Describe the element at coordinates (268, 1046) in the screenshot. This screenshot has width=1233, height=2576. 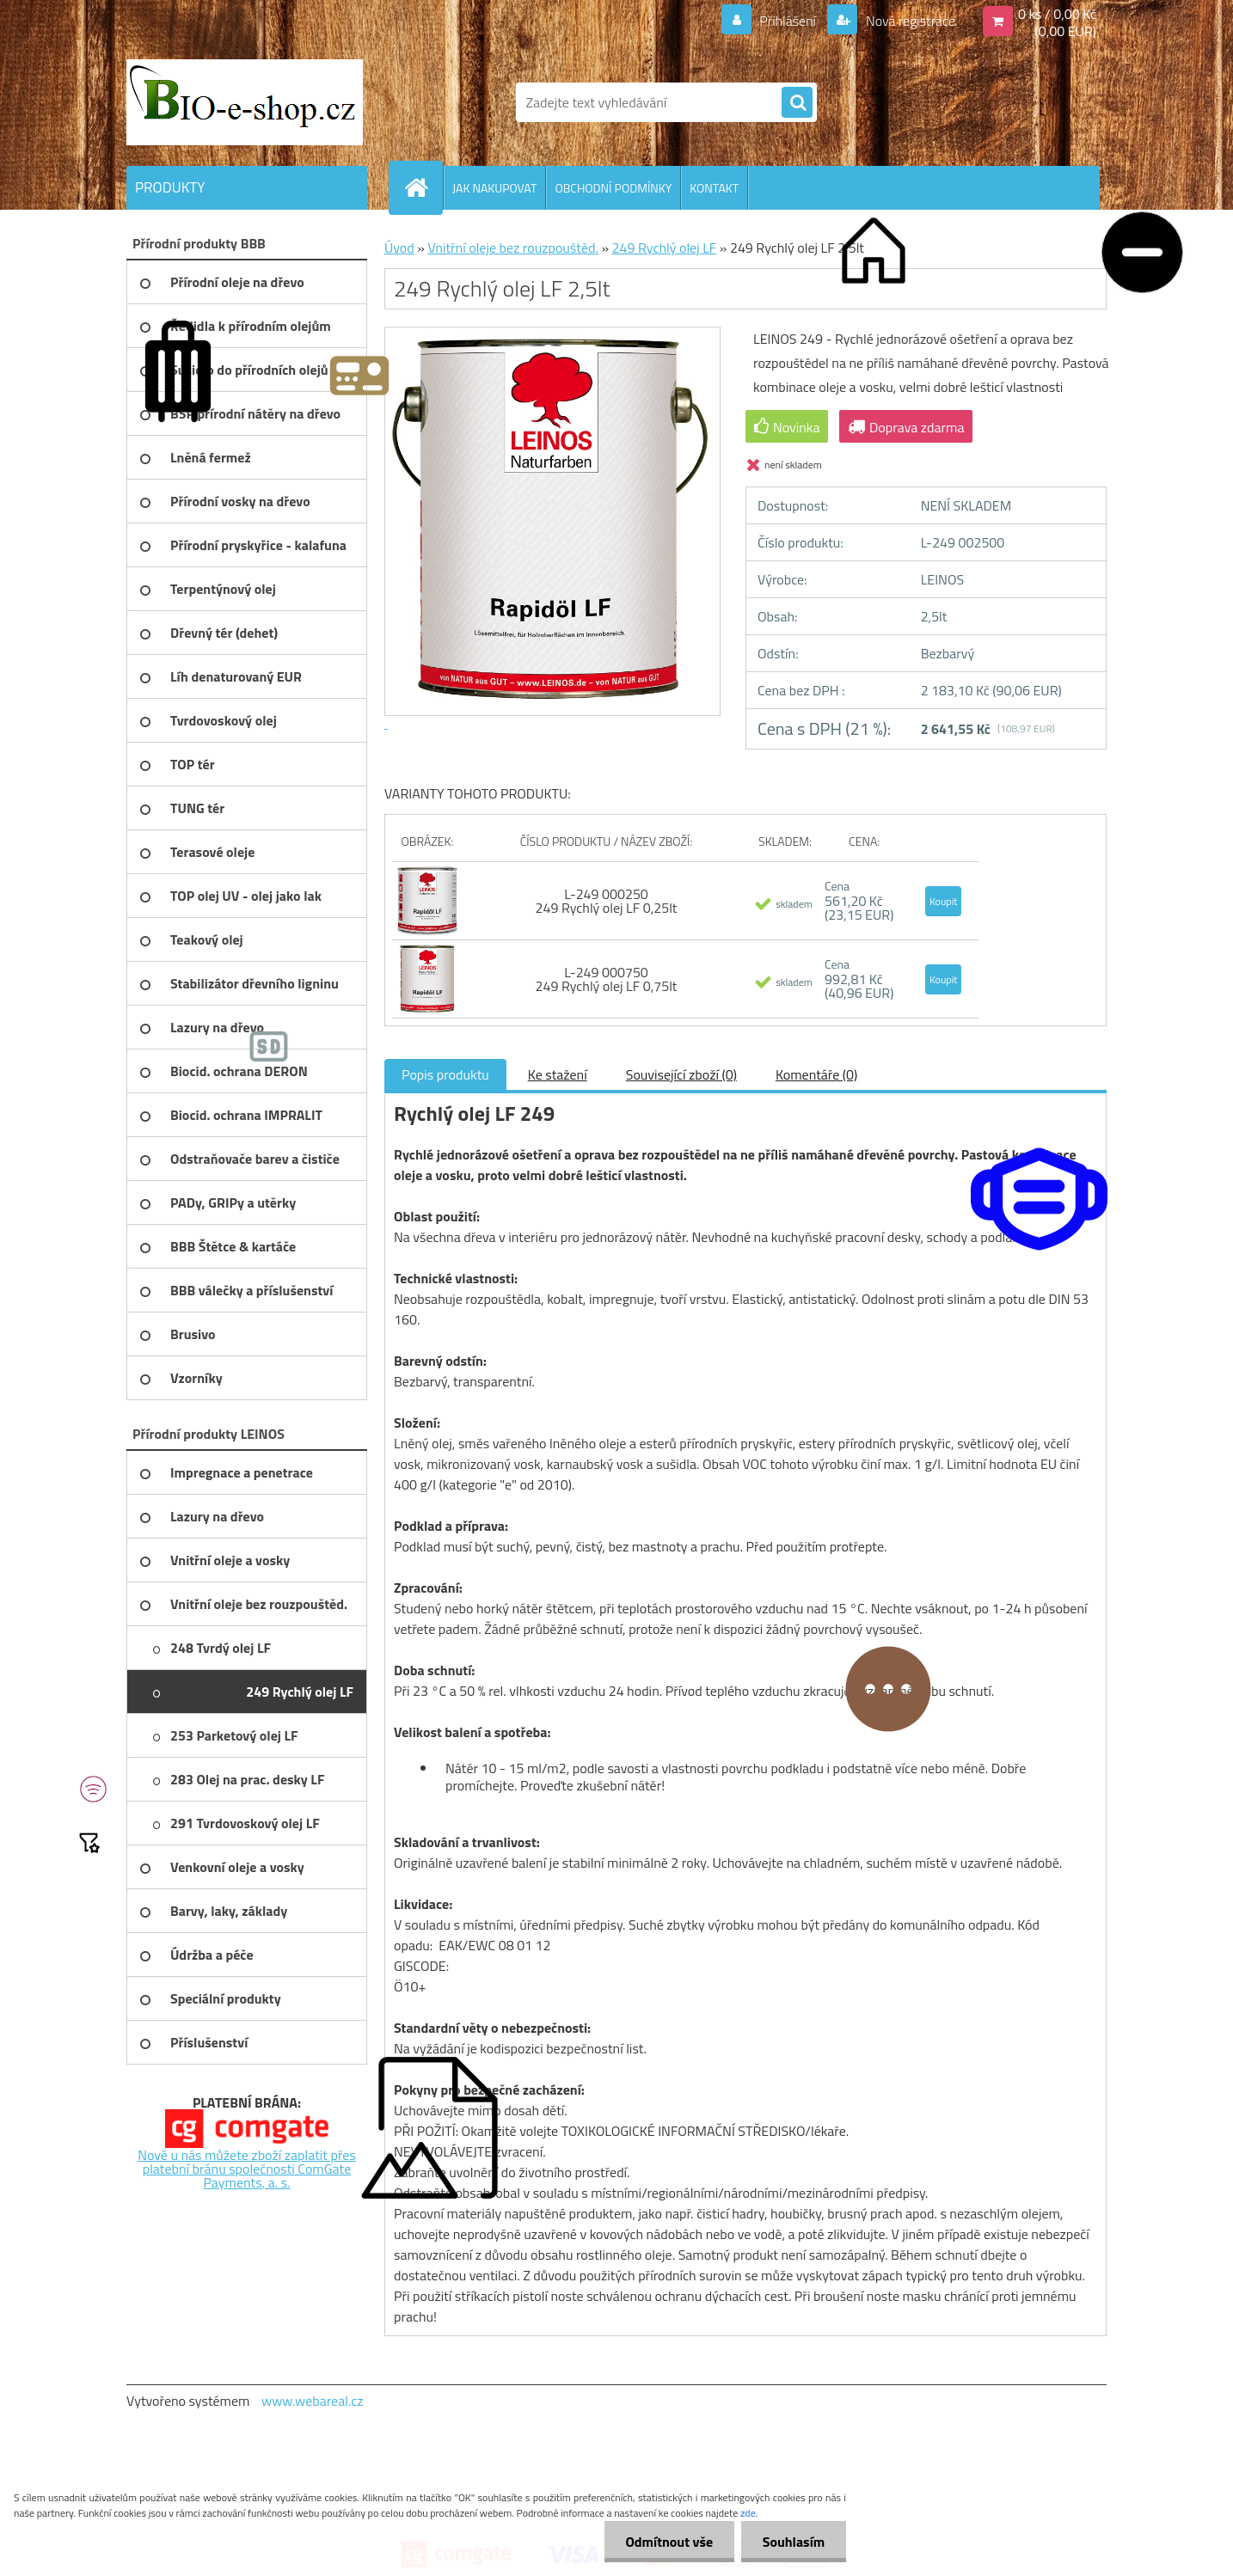
I see `indicates standard definition video quality` at that location.